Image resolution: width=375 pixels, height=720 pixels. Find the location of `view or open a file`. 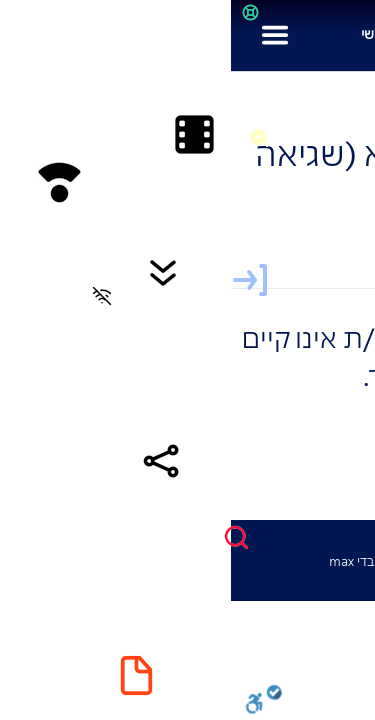

view or open a file is located at coordinates (136, 675).